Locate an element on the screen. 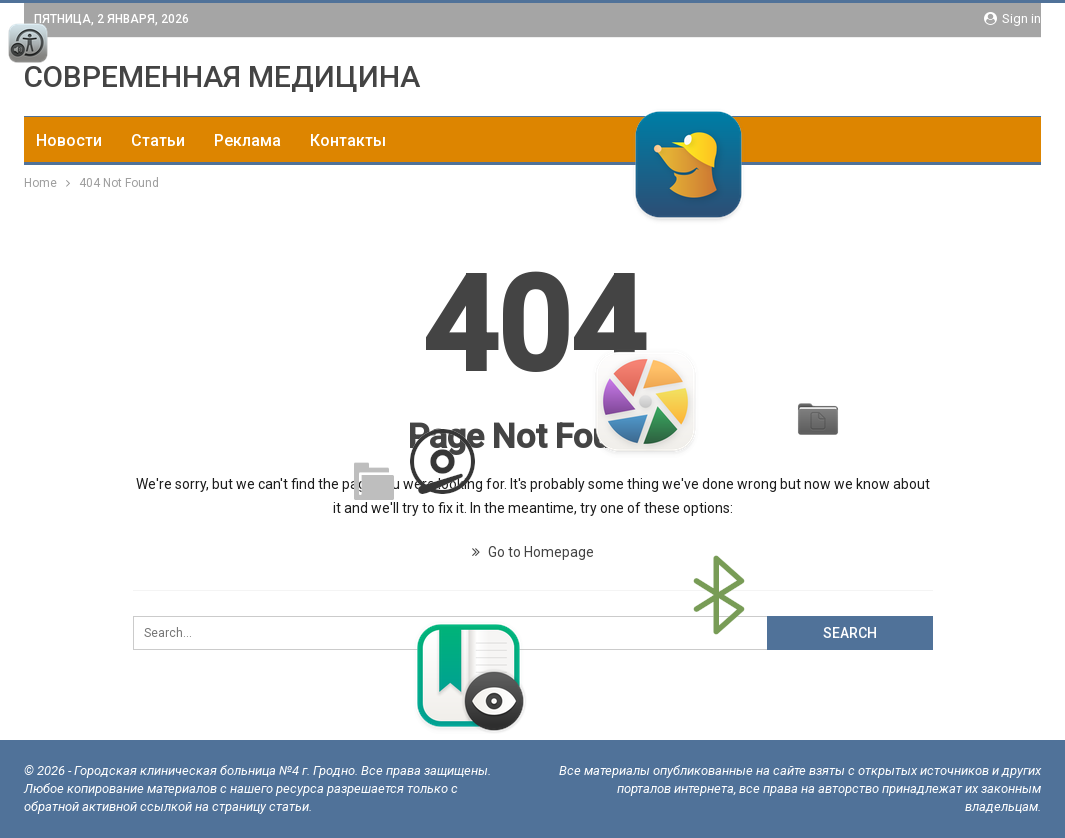 The image size is (1065, 838). access desktop folder is located at coordinates (374, 480).